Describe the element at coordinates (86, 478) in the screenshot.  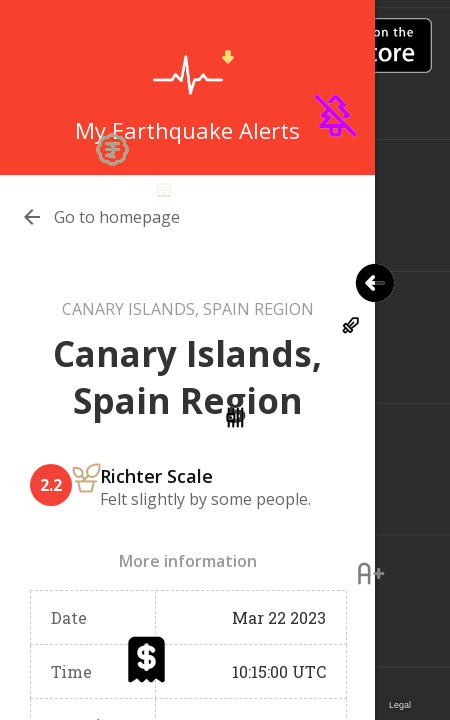
I see `access plant care or gardening features` at that location.